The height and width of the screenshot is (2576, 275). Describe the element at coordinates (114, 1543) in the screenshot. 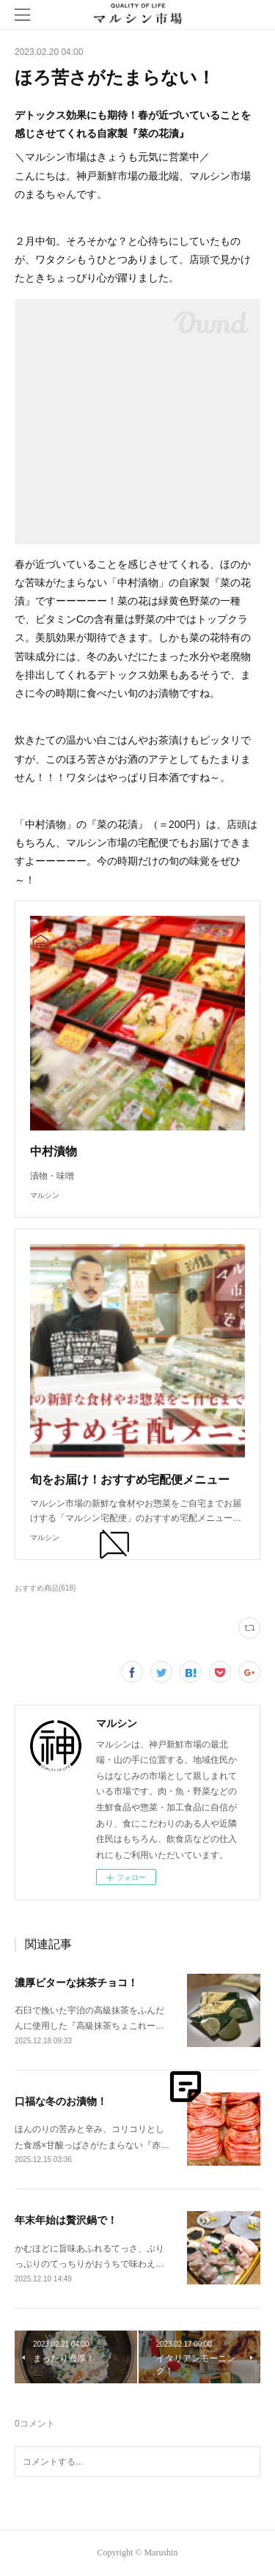

I see `mute or disable chat notifications` at that location.